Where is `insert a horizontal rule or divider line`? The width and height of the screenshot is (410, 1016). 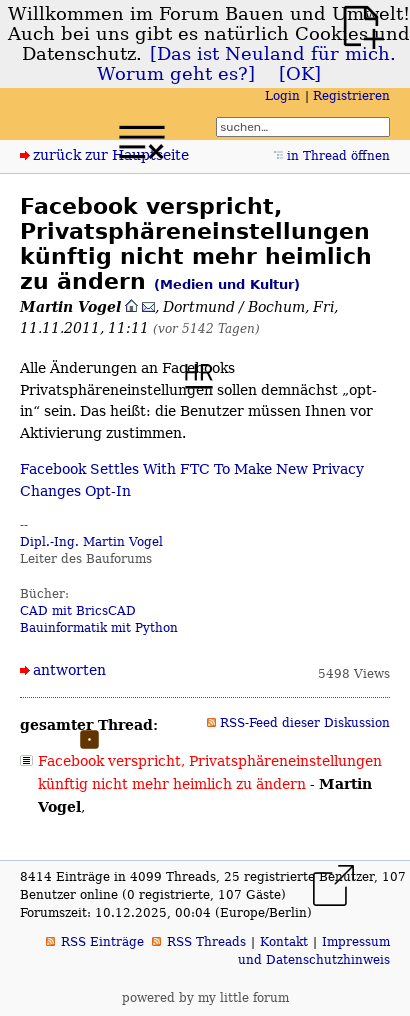
insert a horizontal rule or divider line is located at coordinates (199, 375).